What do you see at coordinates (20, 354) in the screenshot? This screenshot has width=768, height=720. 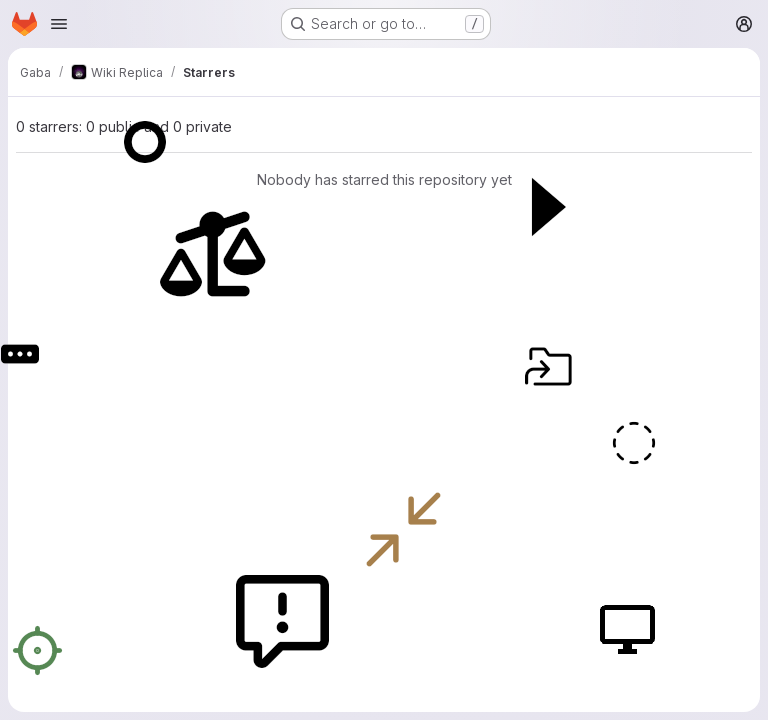 I see `access more options or actions` at bounding box center [20, 354].